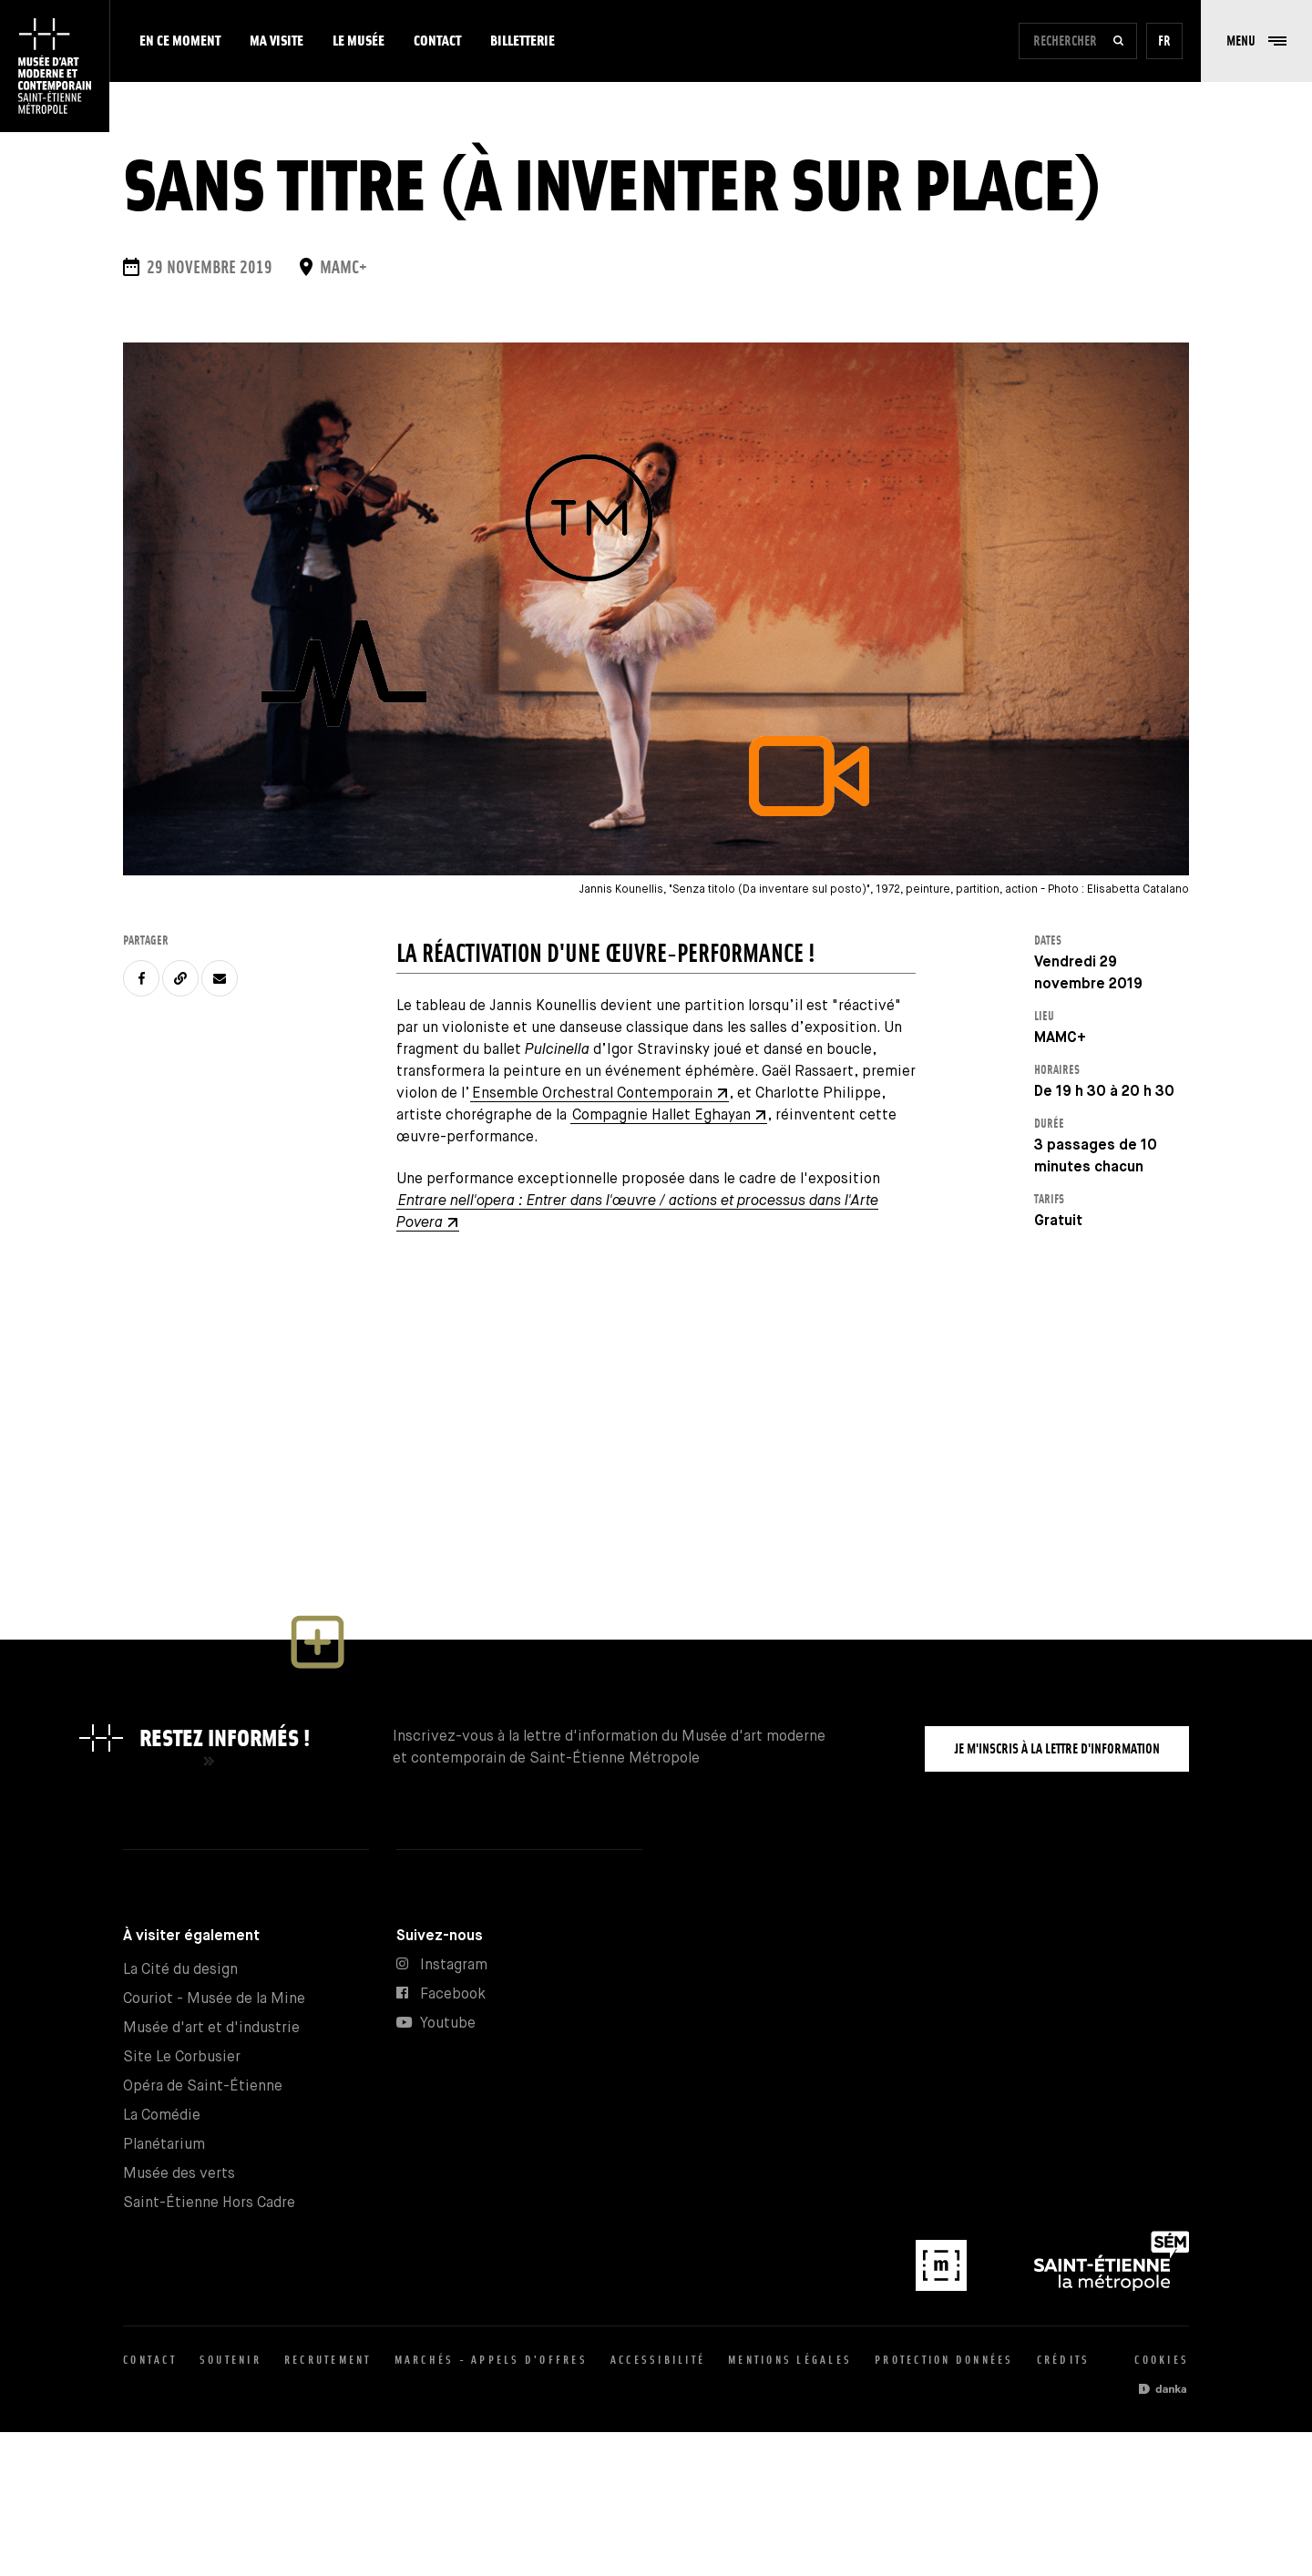 This screenshot has width=1312, height=2576. I want to click on indicates trademarked content or branding, so click(589, 517).